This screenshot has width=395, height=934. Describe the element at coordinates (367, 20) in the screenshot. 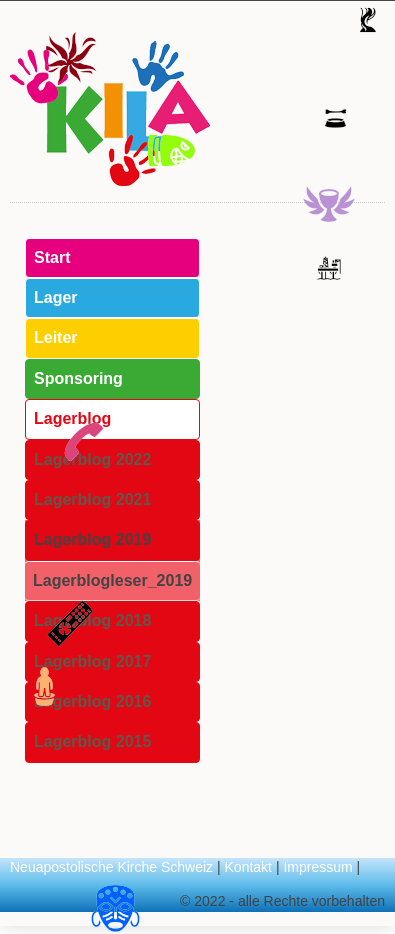

I see `indicates a magic or mystical item in inventory` at that location.